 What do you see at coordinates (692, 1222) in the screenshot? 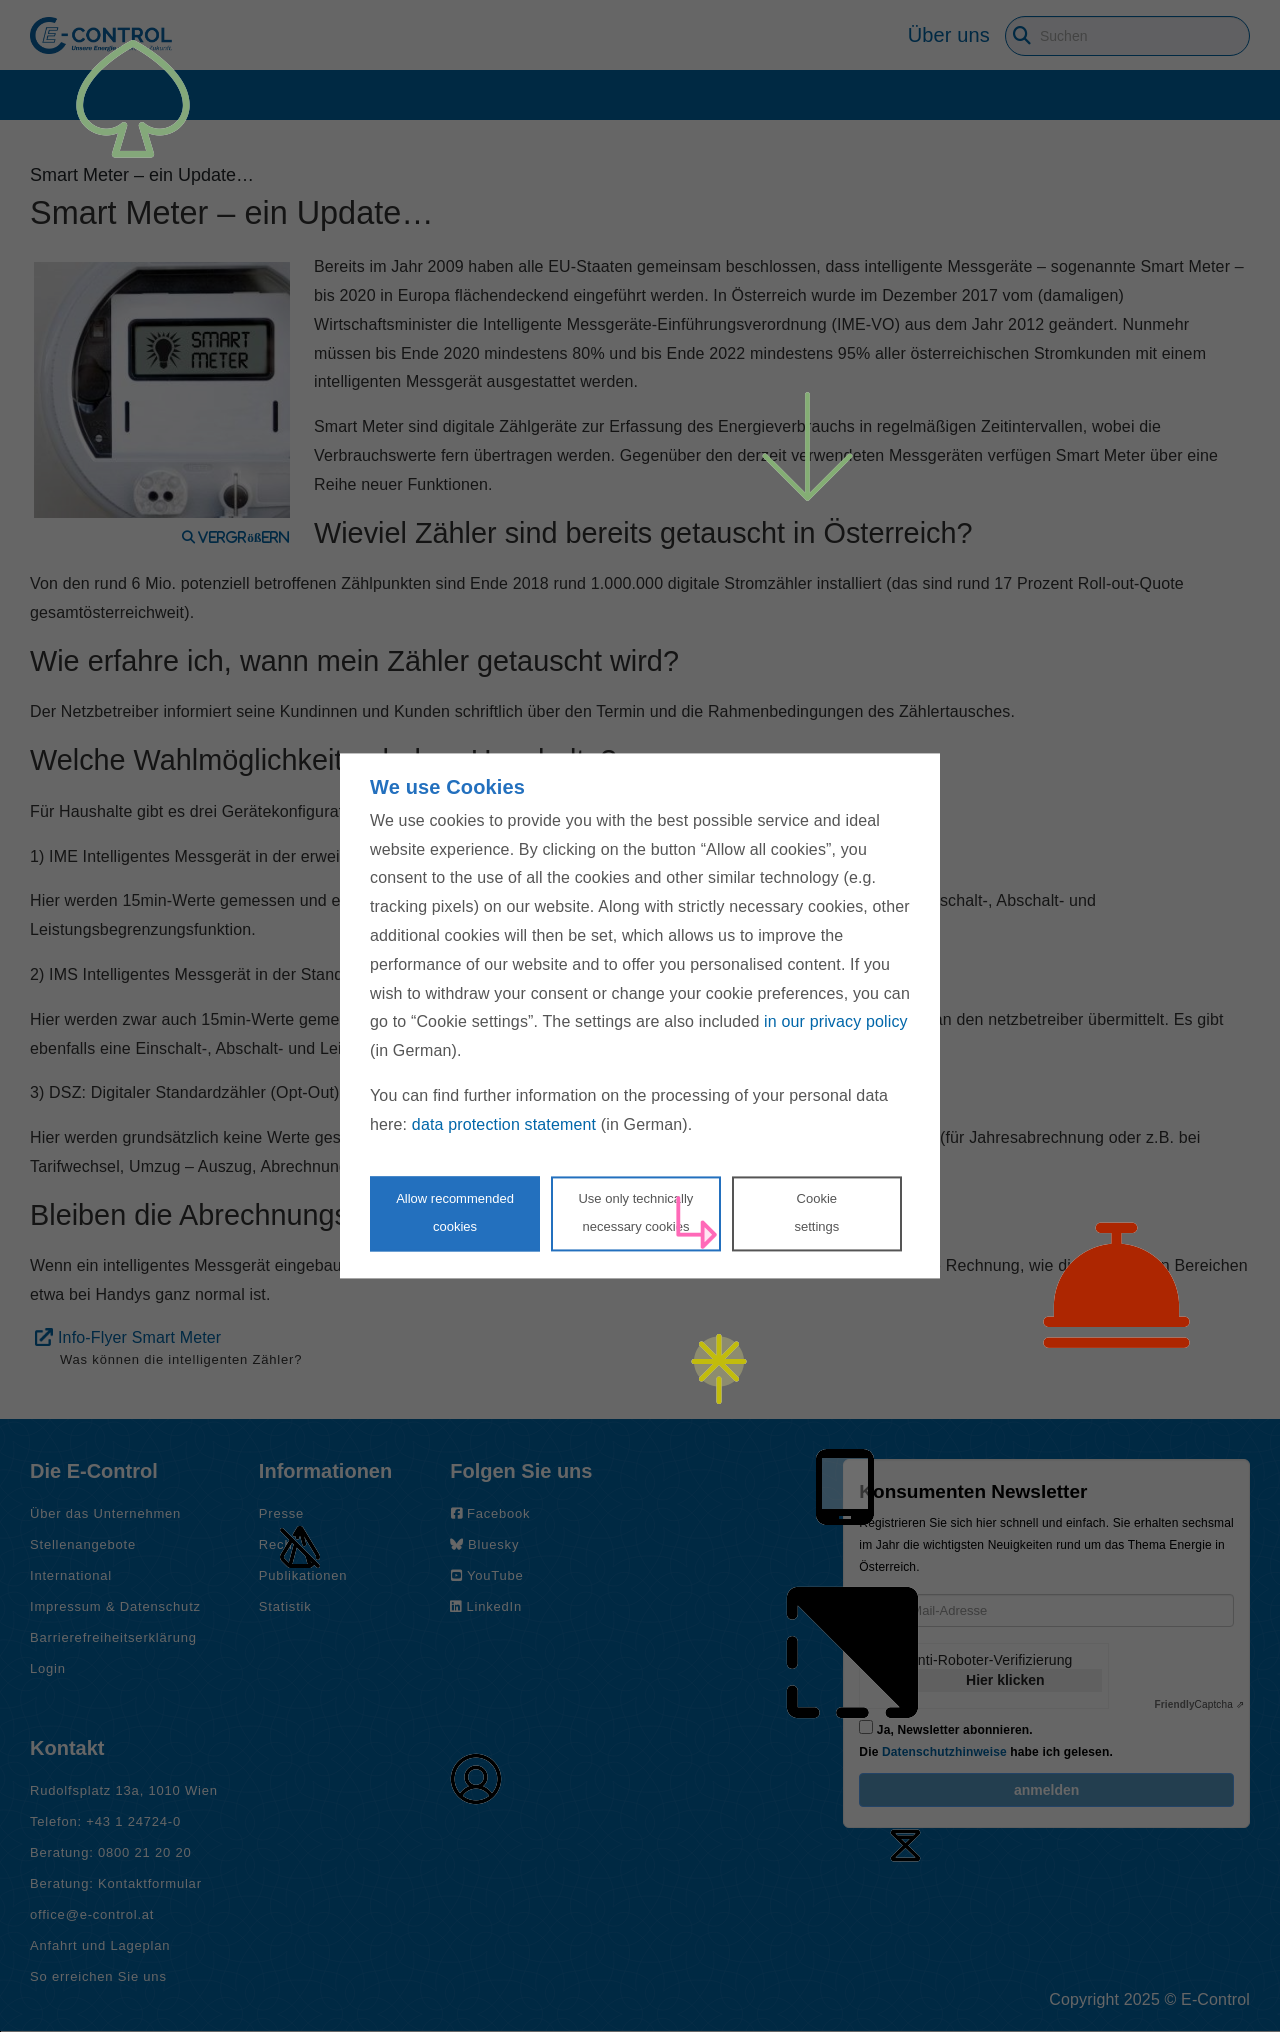
I see `redirect or forward content to another destination` at bounding box center [692, 1222].